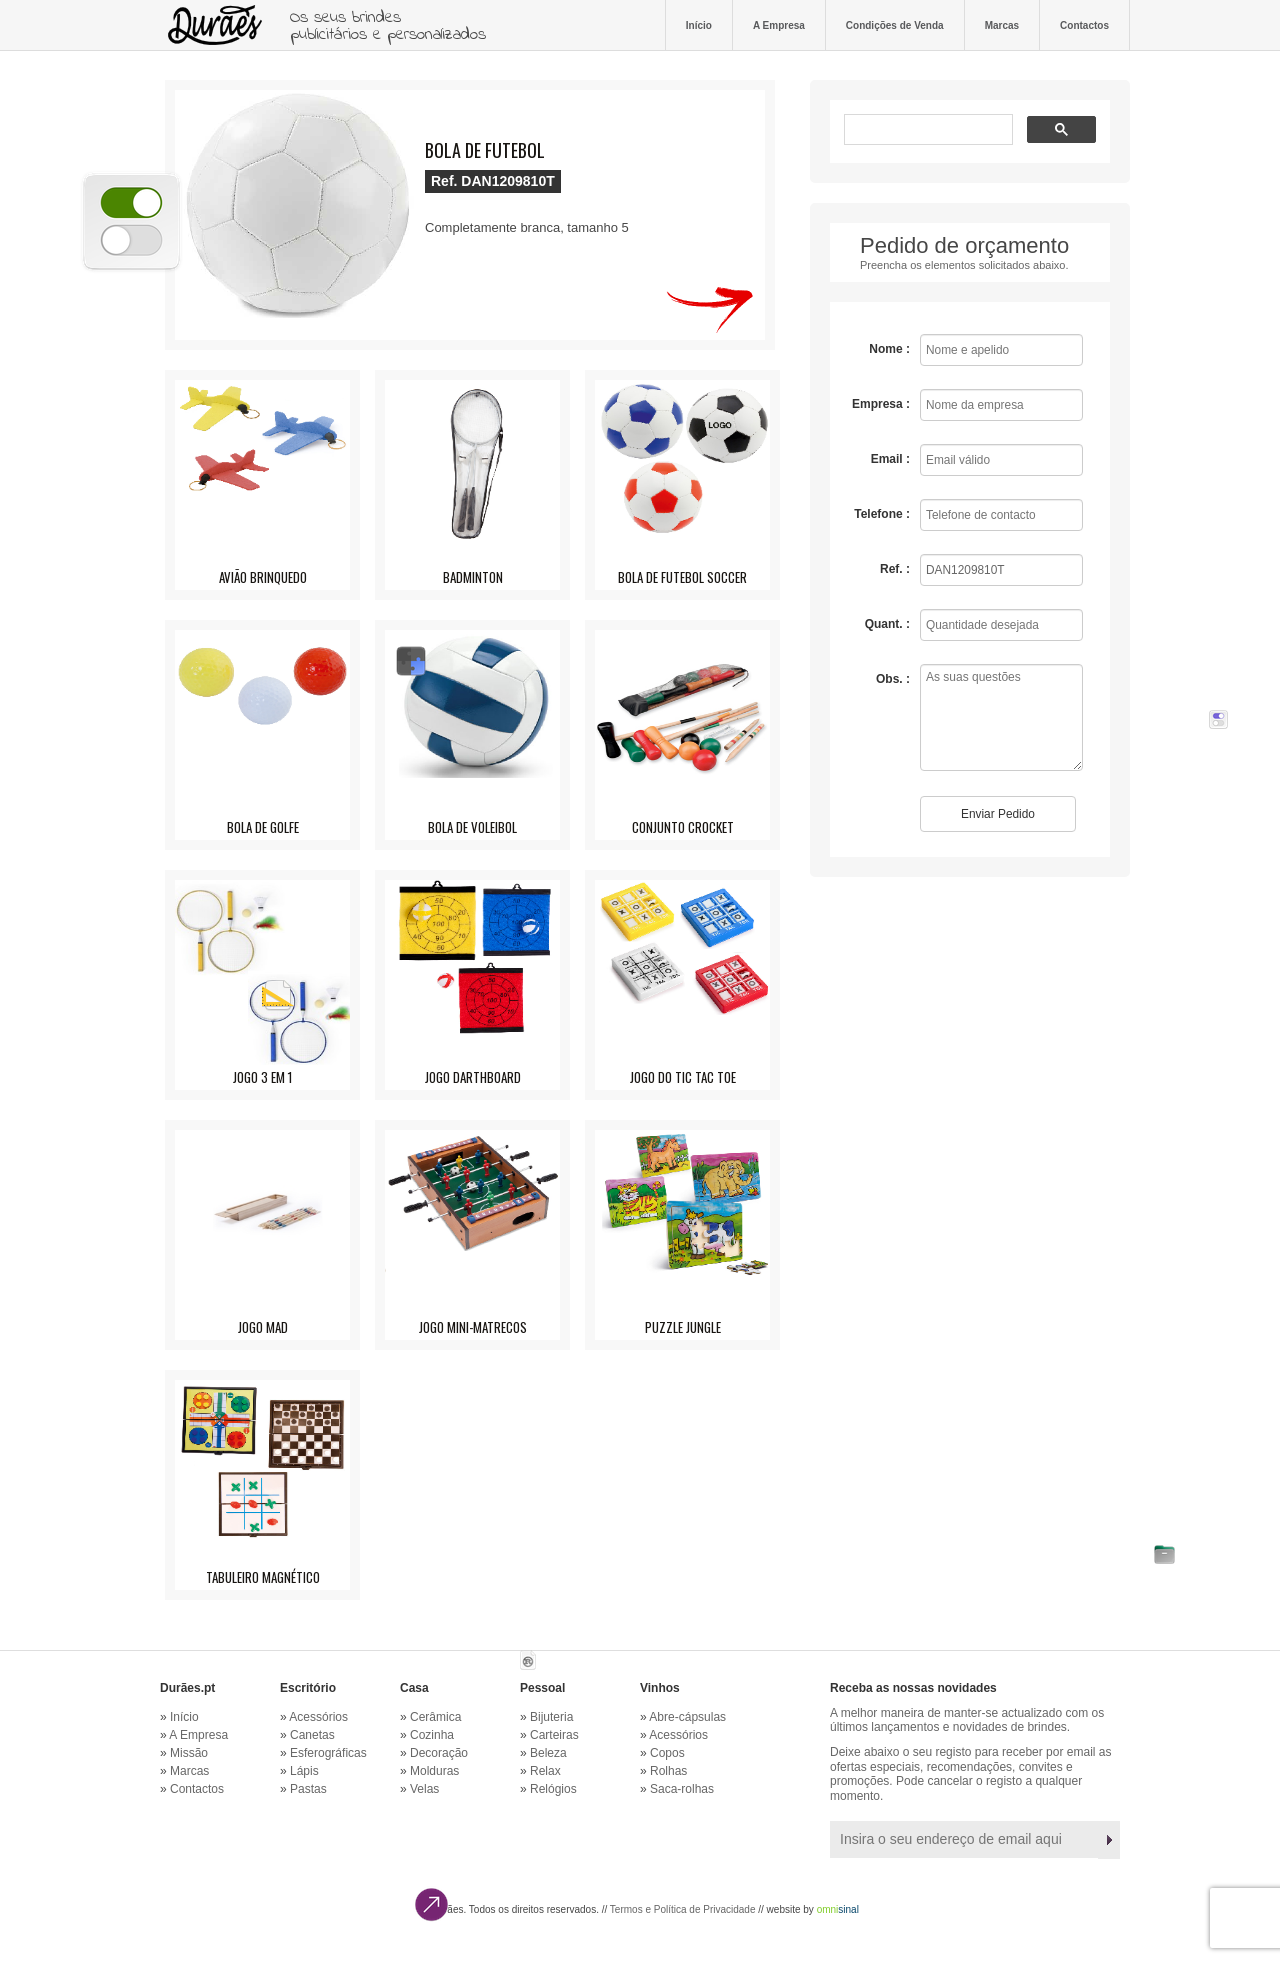 The image size is (1280, 1962). What do you see at coordinates (411, 661) in the screenshot?
I see `manage bluetooth plugins or extensions` at bounding box center [411, 661].